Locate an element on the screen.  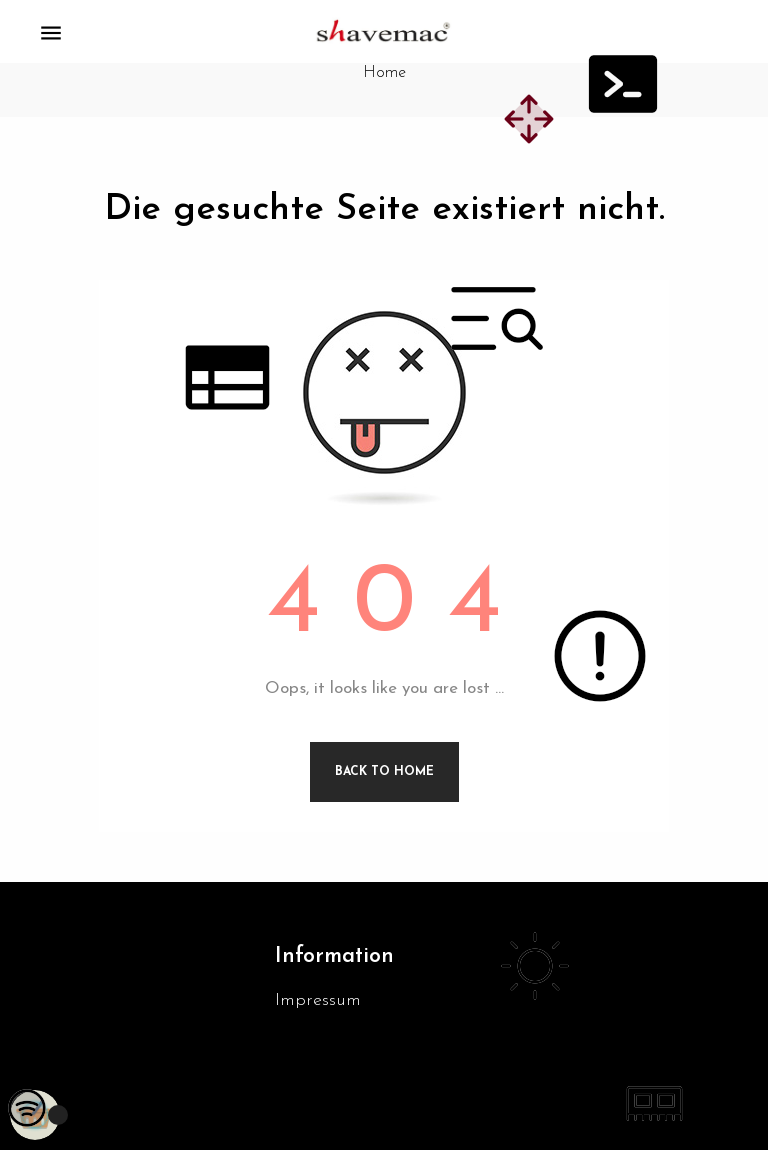
view data in table format is located at coordinates (227, 377).